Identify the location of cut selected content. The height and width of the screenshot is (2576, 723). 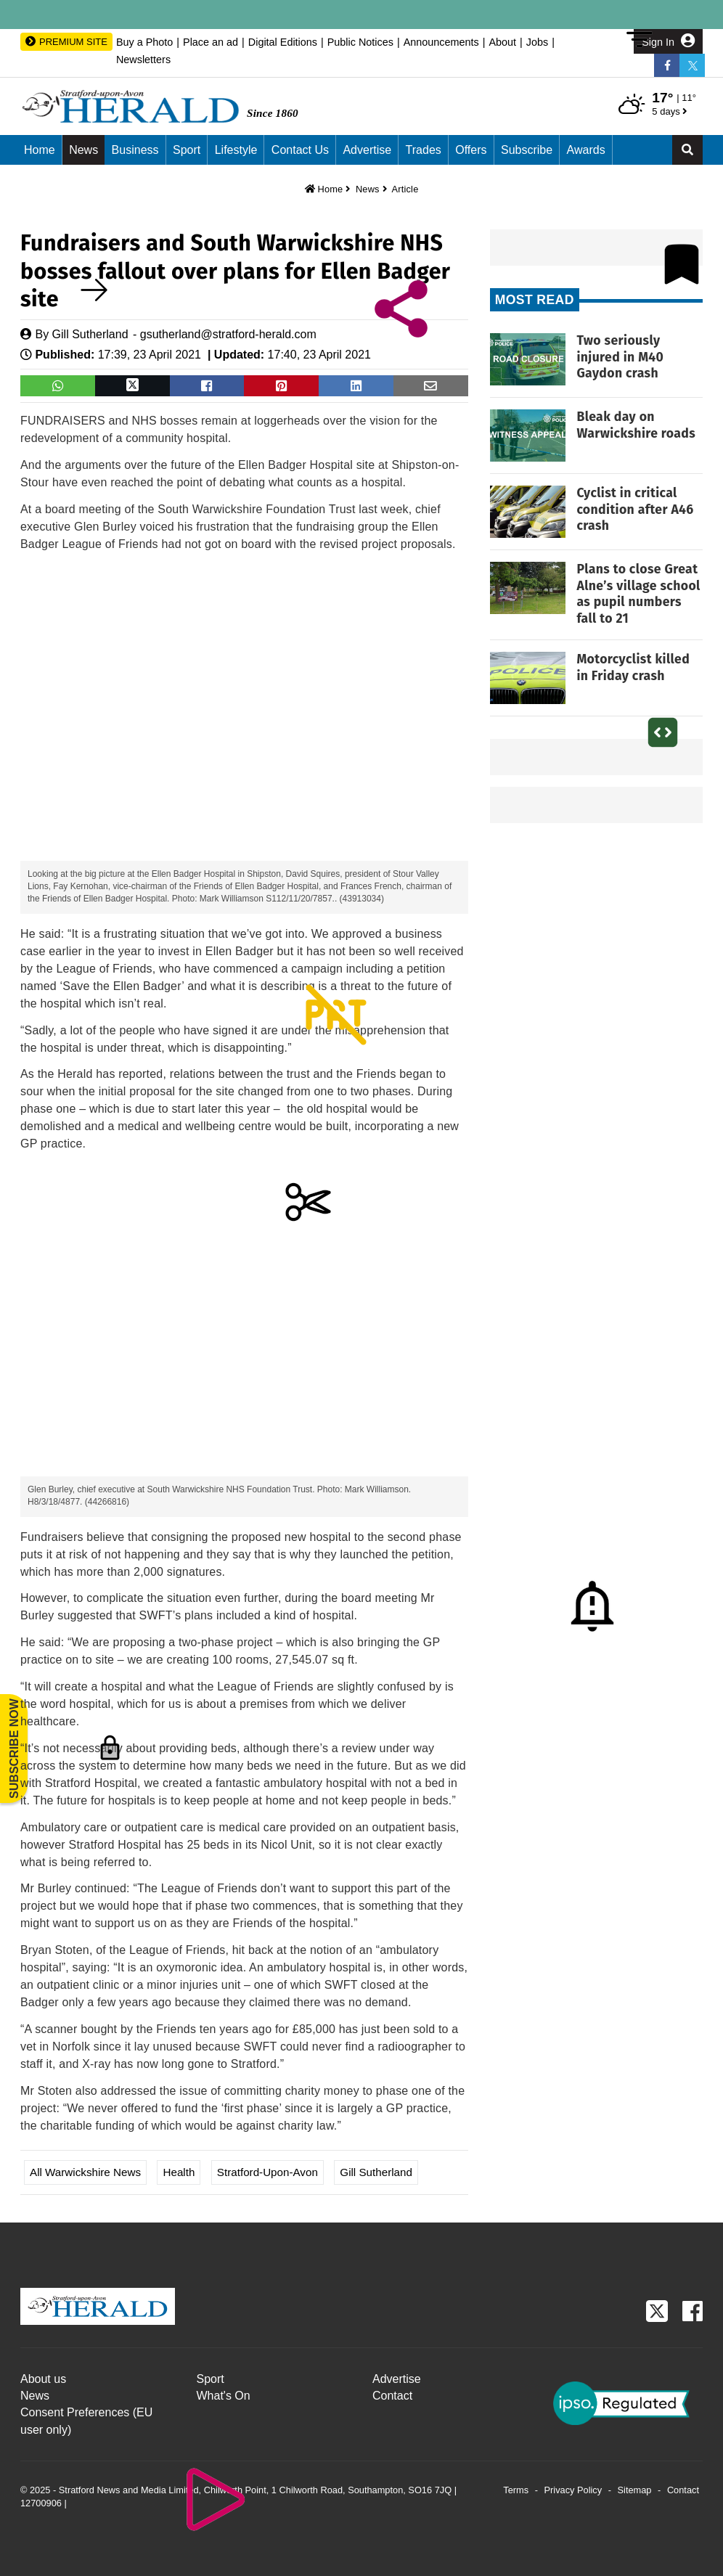
(308, 1202).